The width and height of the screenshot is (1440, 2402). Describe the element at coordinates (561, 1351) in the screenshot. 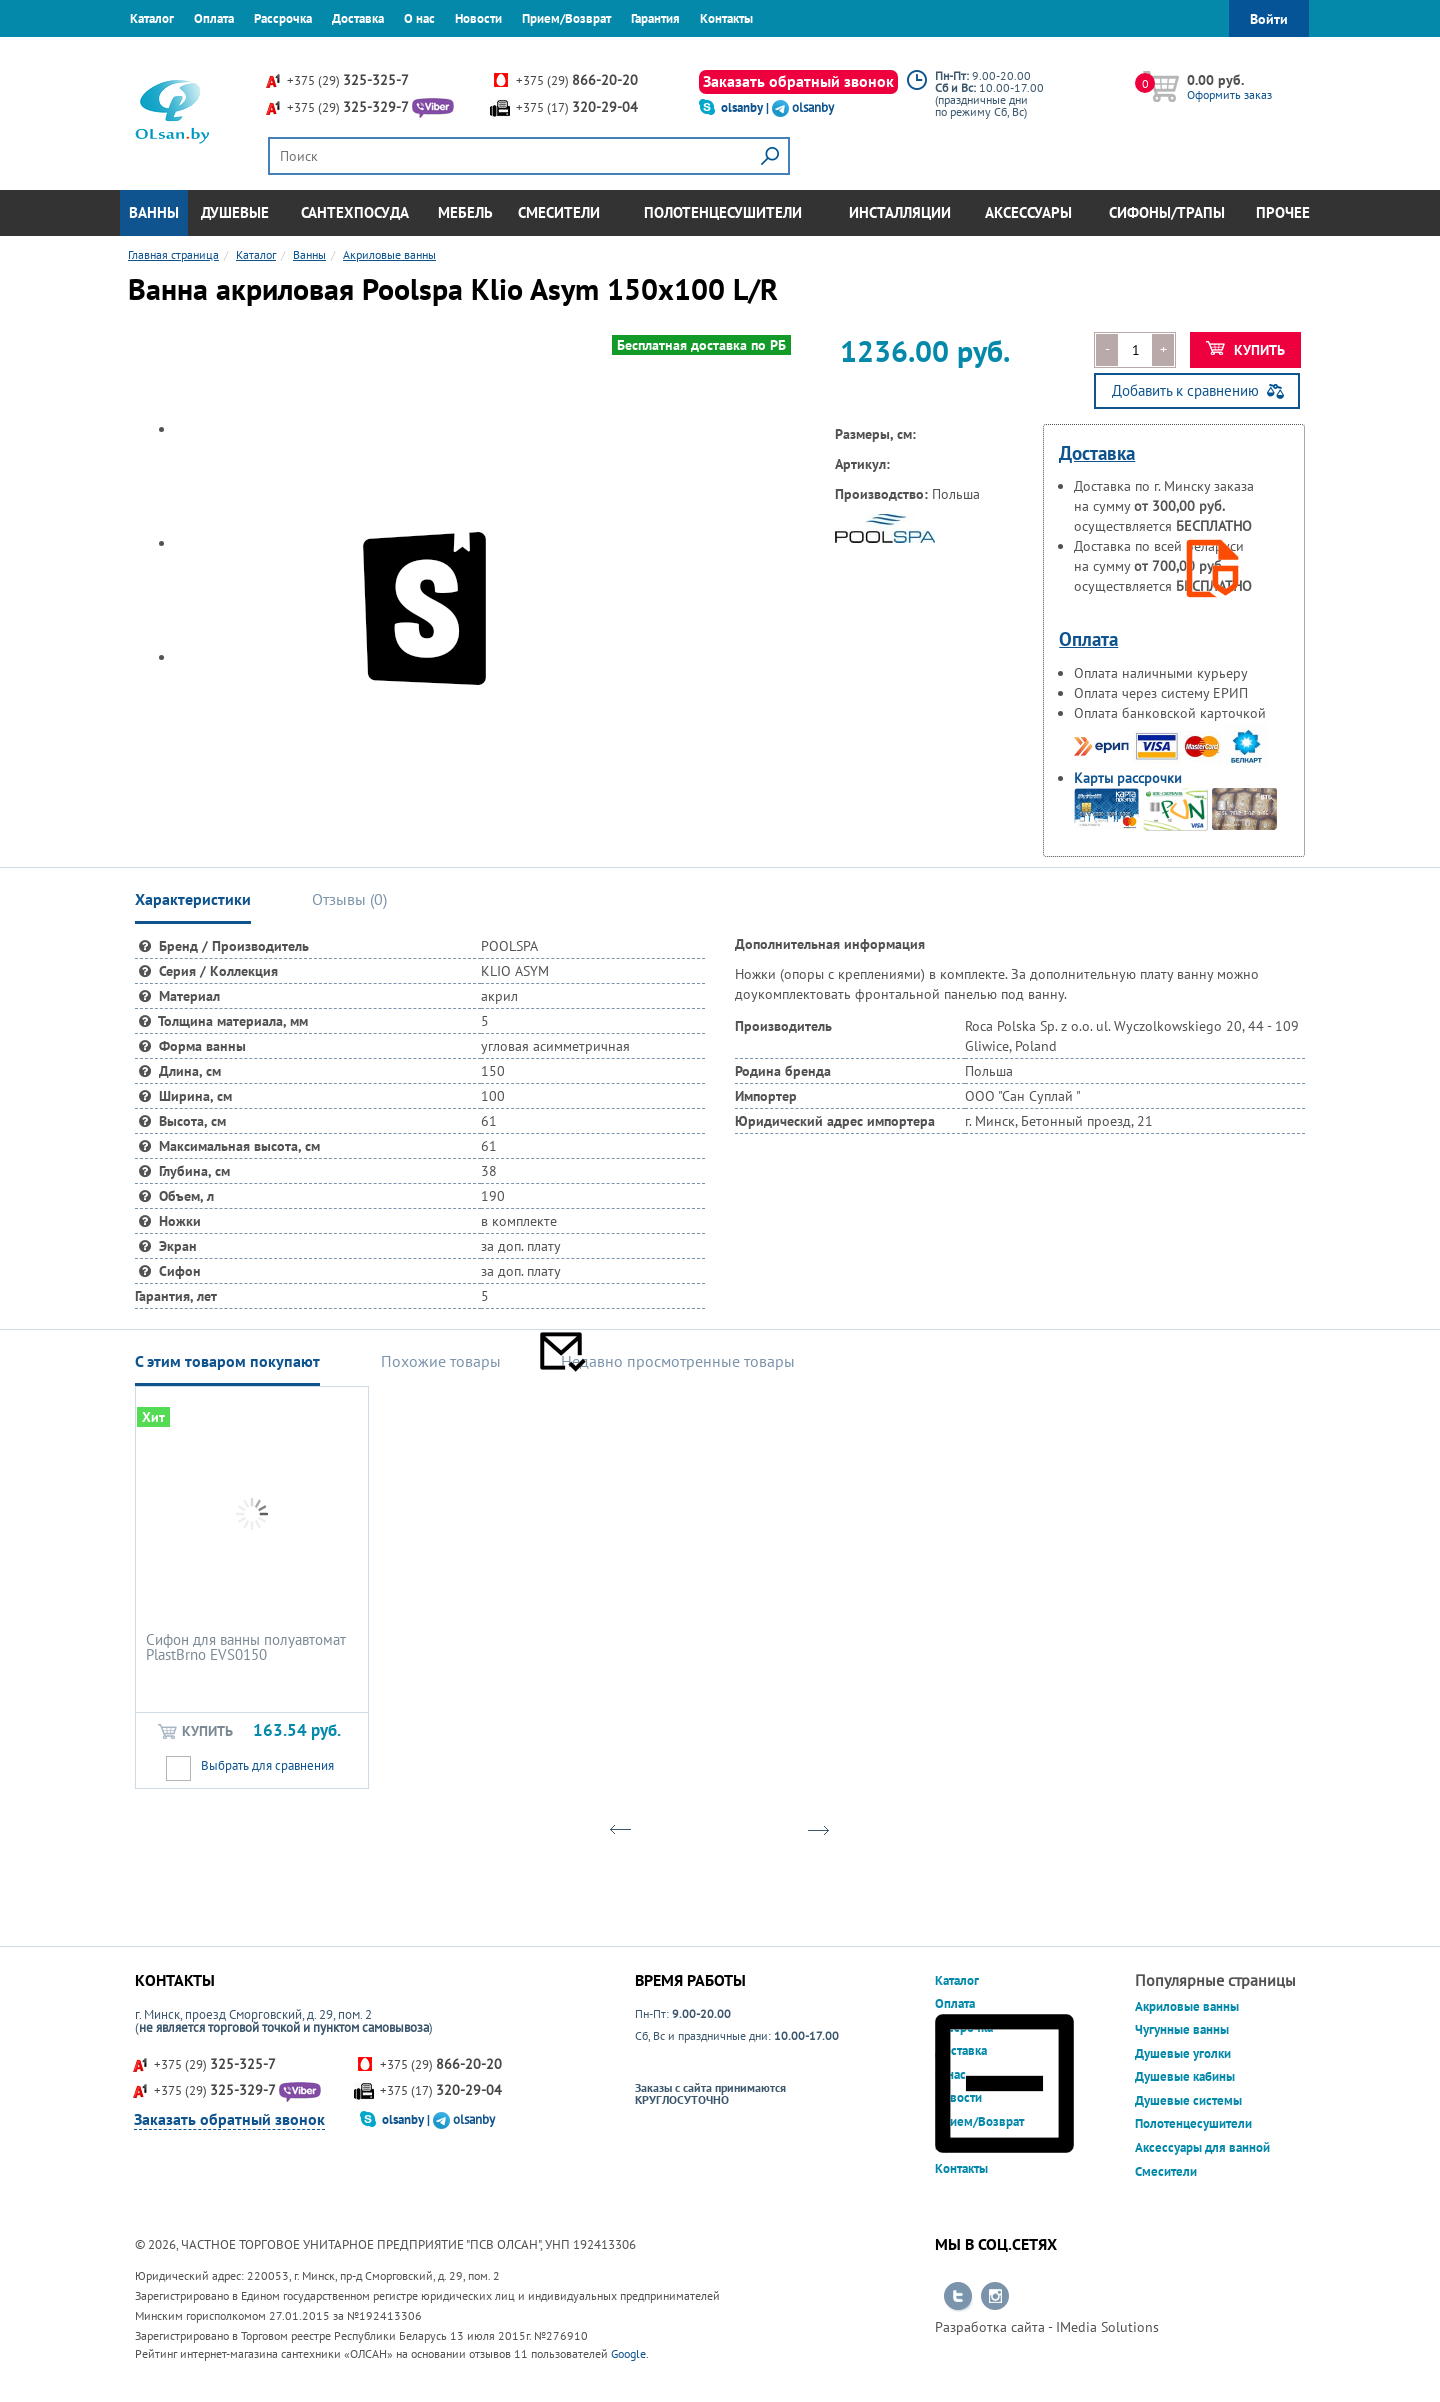

I see `email successfully sent or delivered` at that location.